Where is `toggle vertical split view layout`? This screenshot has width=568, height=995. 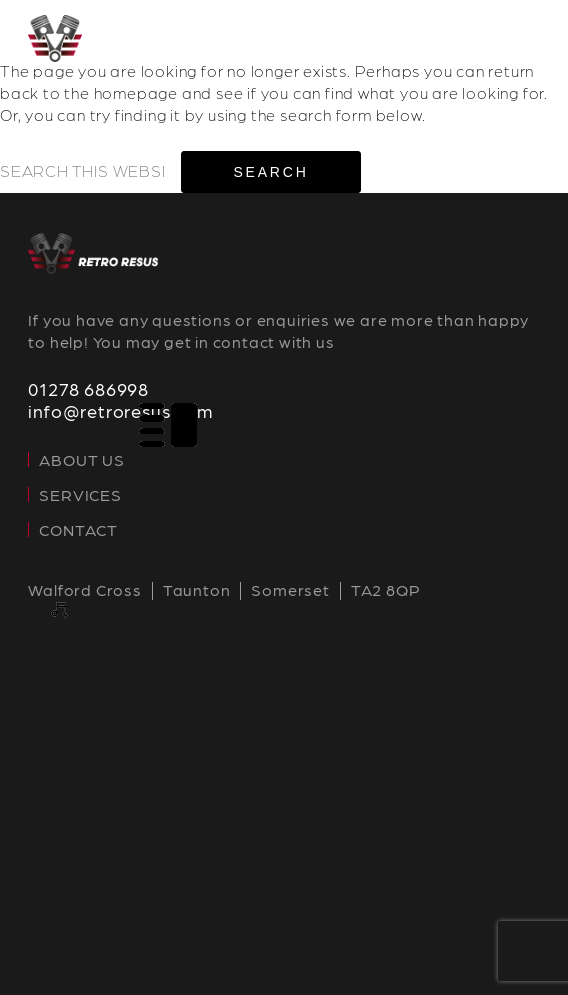 toggle vertical split view layout is located at coordinates (168, 425).